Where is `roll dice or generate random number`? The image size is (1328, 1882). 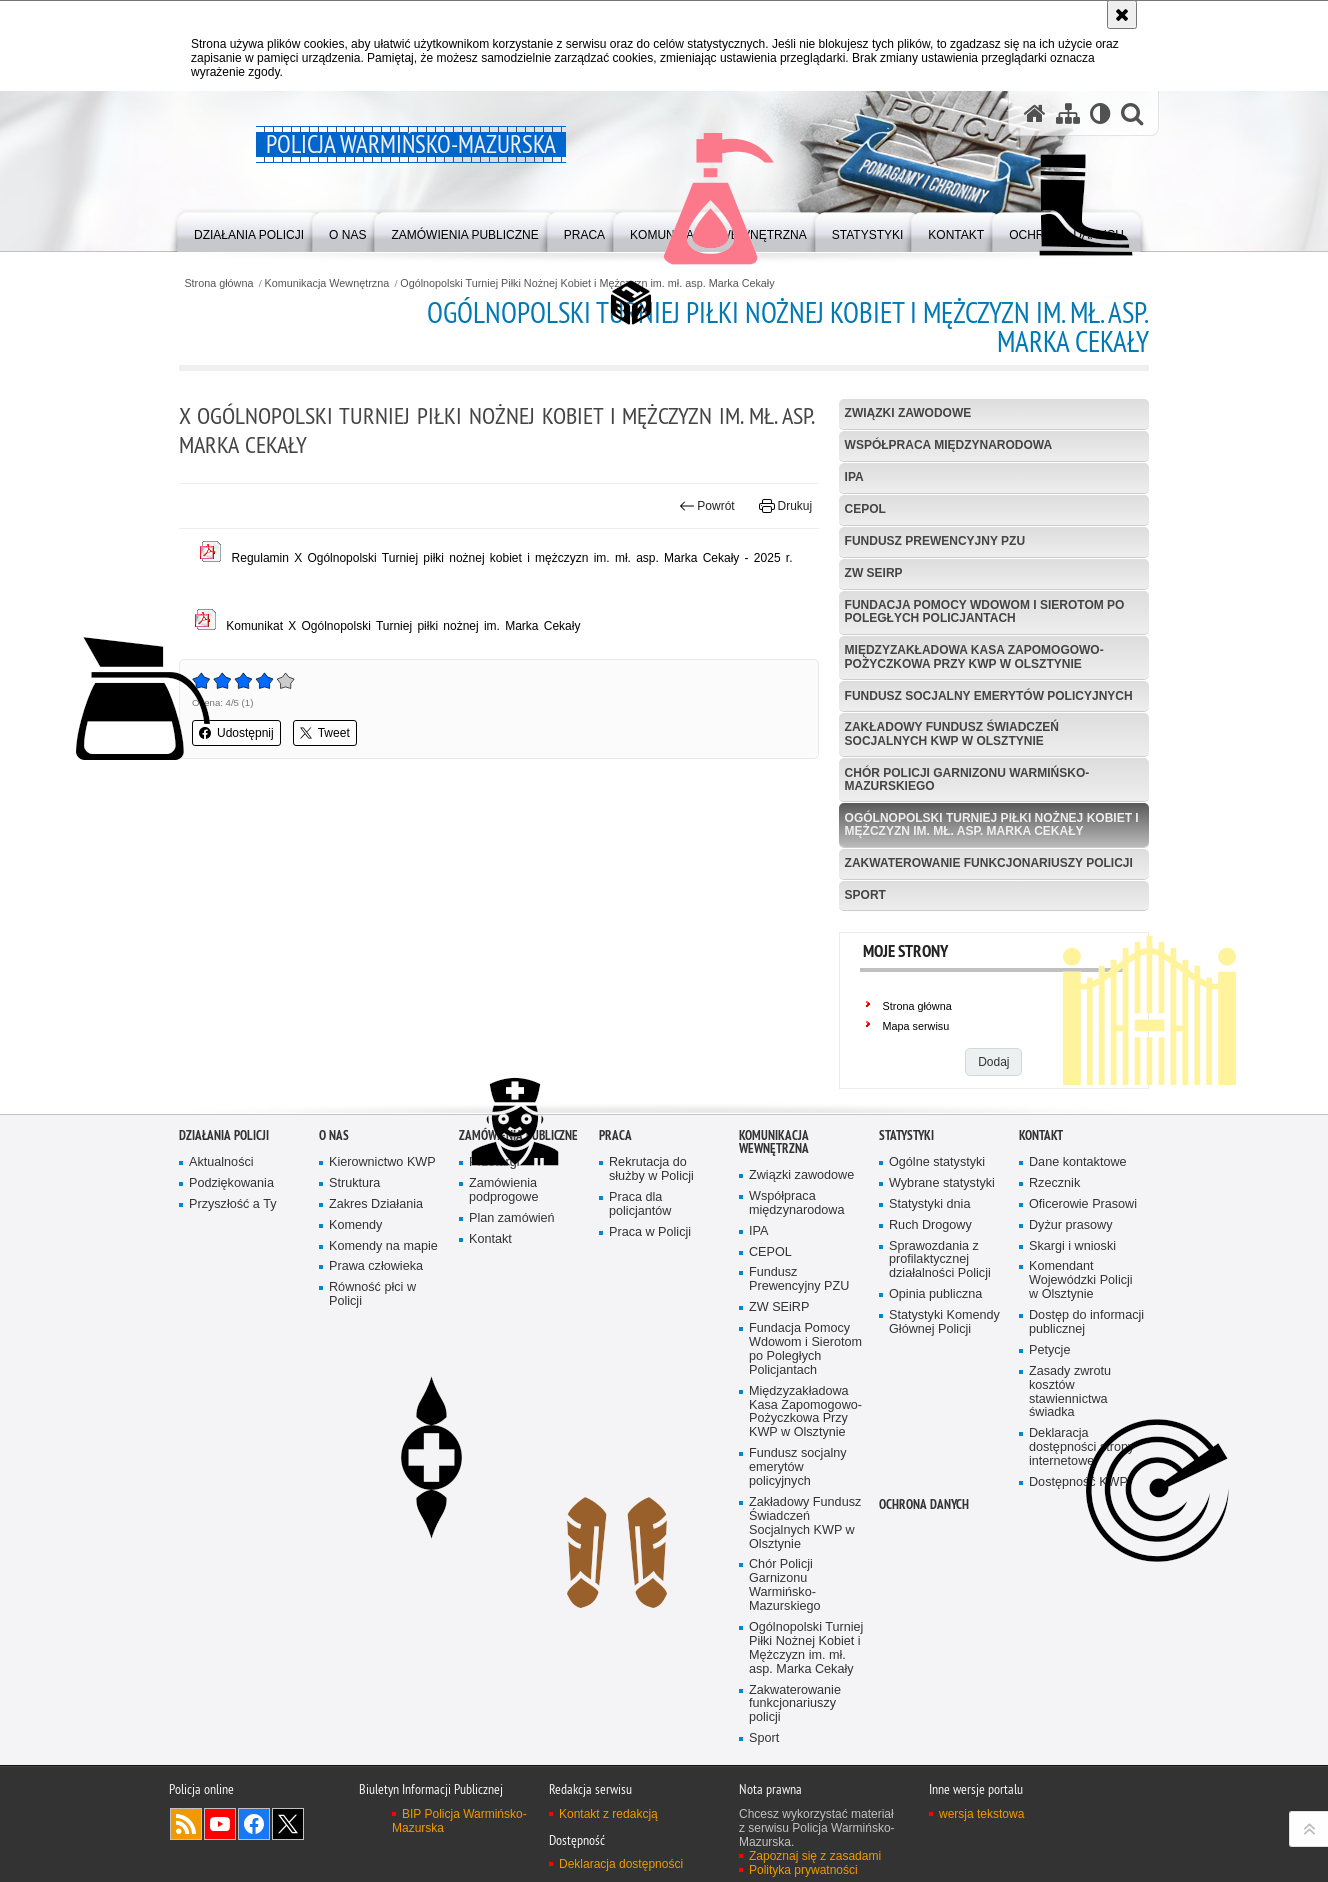 roll dice or generate random number is located at coordinates (631, 303).